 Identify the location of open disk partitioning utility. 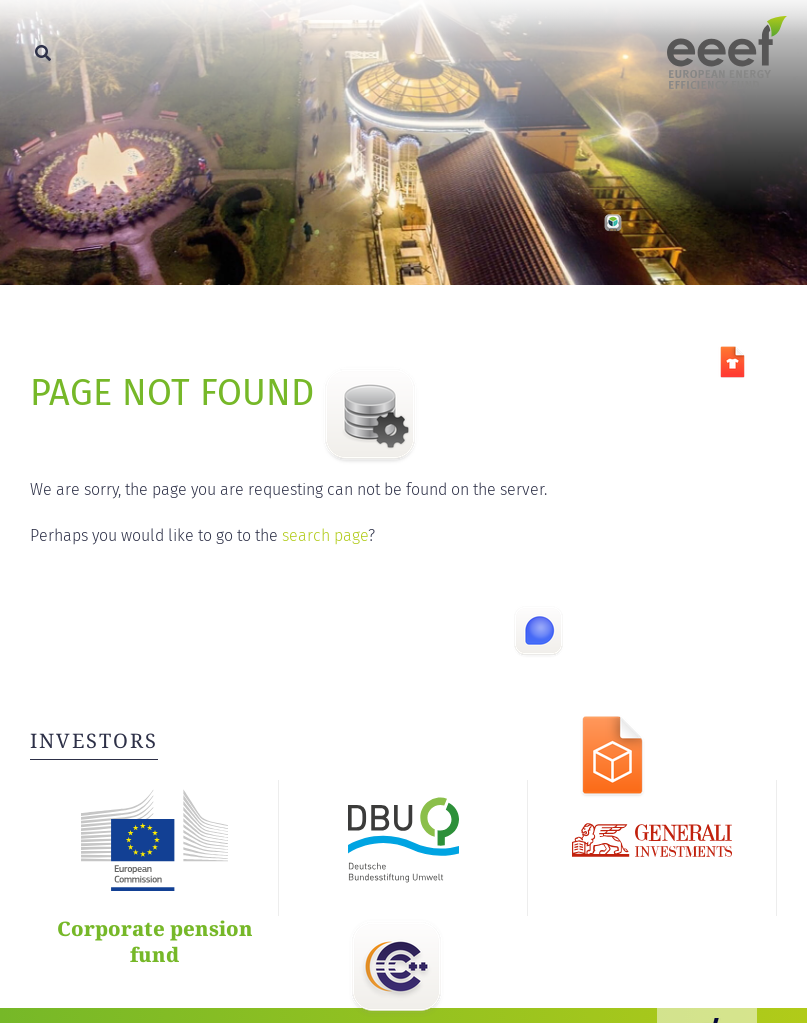
(613, 223).